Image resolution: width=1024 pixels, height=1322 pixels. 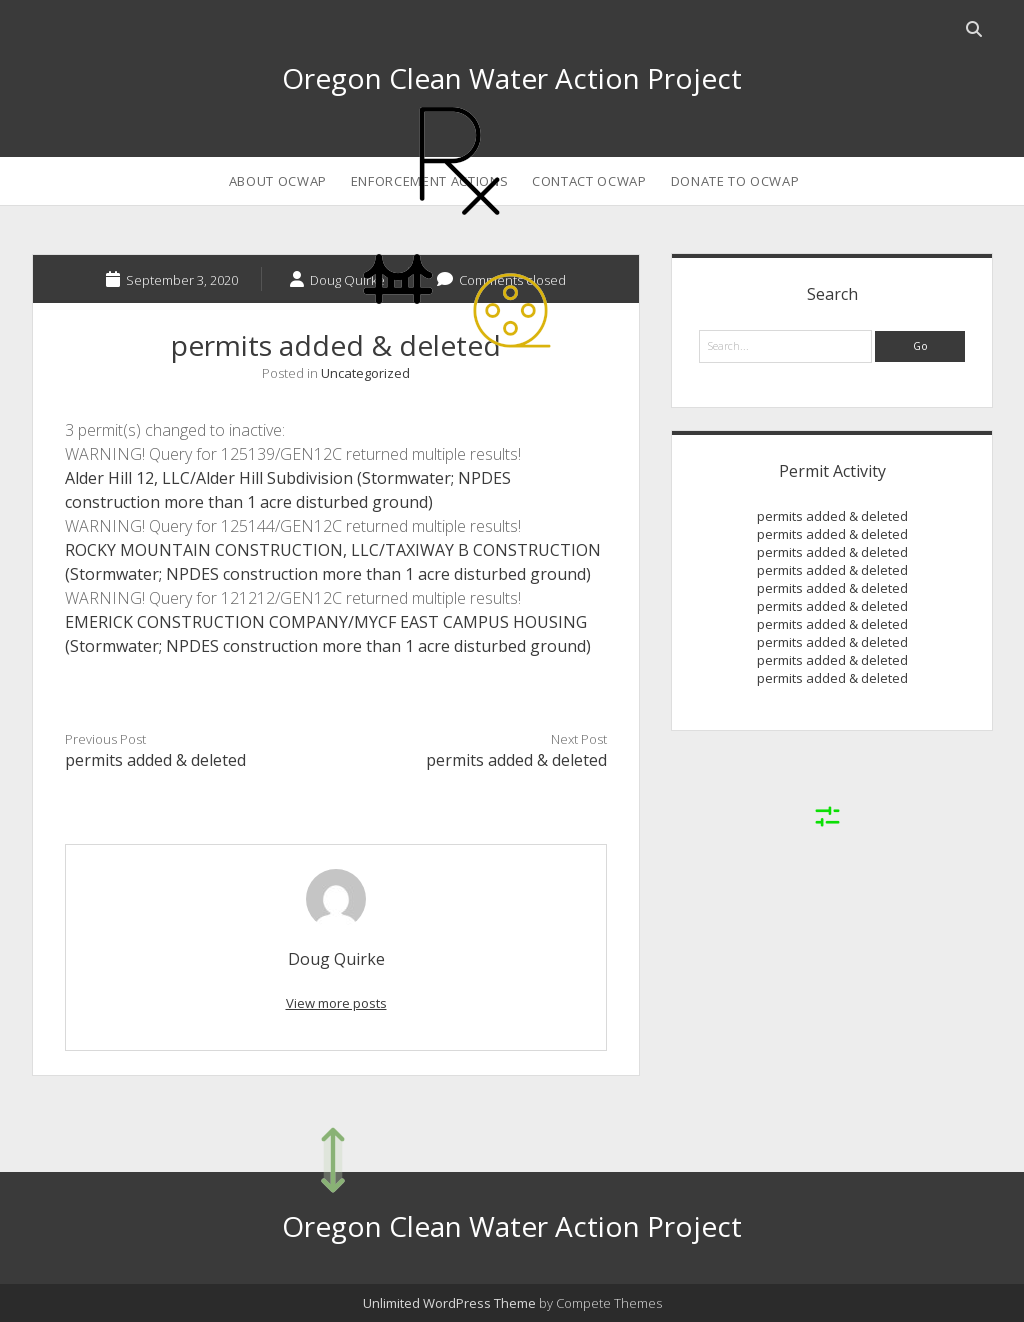 I want to click on access video or movie library, so click(x=510, y=310).